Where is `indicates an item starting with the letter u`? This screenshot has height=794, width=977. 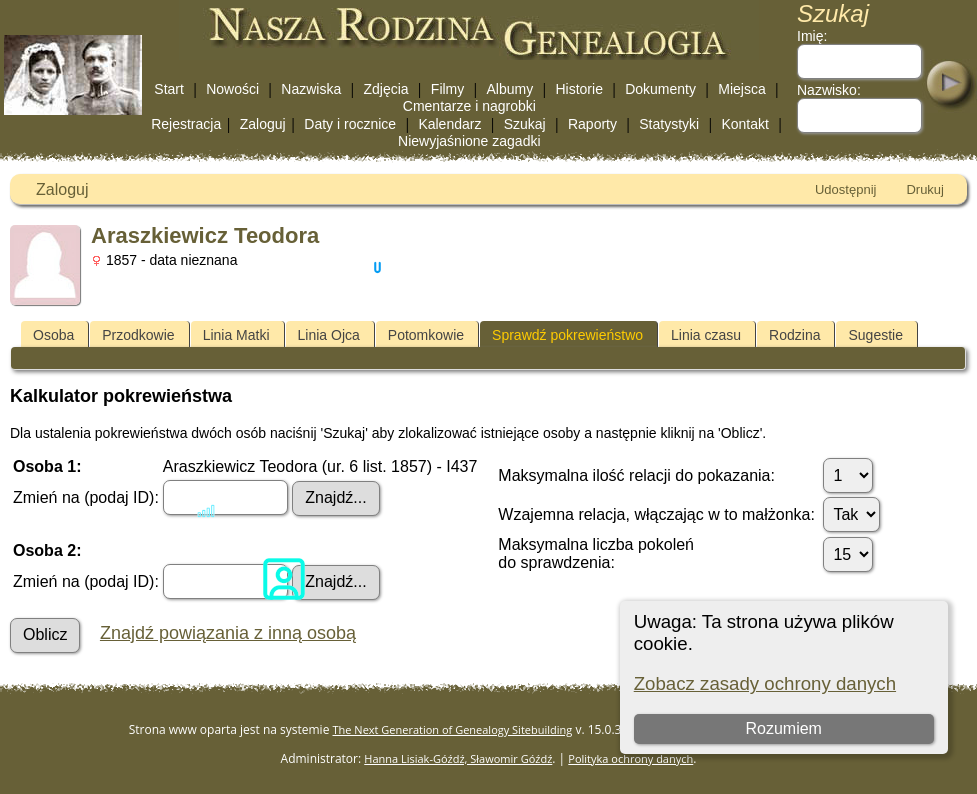 indicates an item starting with the letter u is located at coordinates (377, 267).